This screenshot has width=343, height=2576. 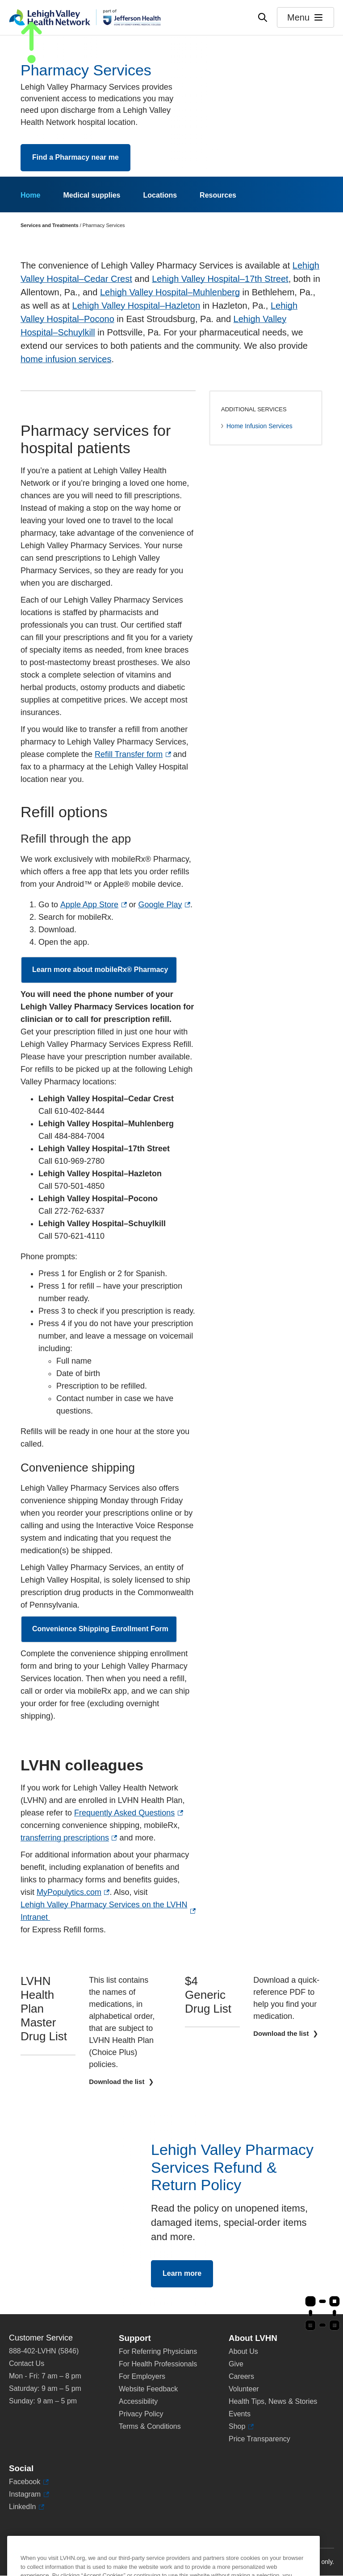 I want to click on step out of current function in debugger, so click(x=31, y=42).